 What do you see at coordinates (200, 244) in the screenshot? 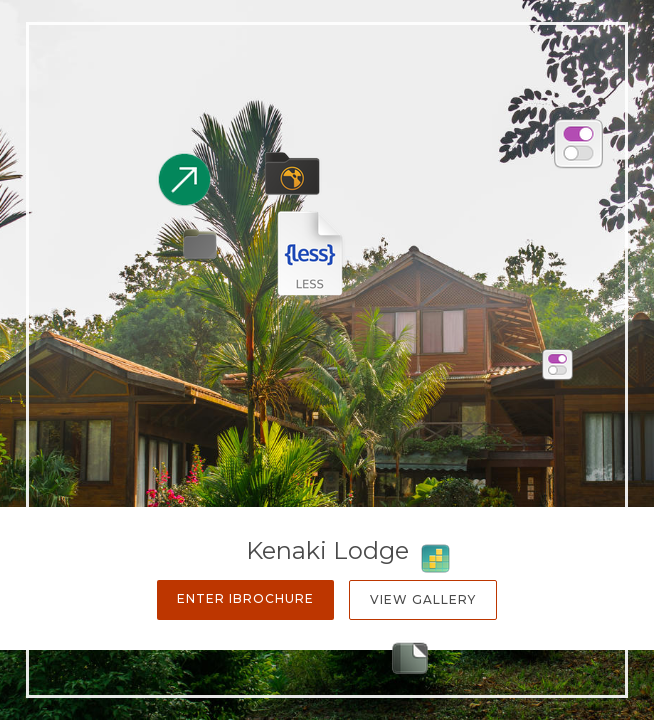
I see `open a folder to view its contents` at bounding box center [200, 244].